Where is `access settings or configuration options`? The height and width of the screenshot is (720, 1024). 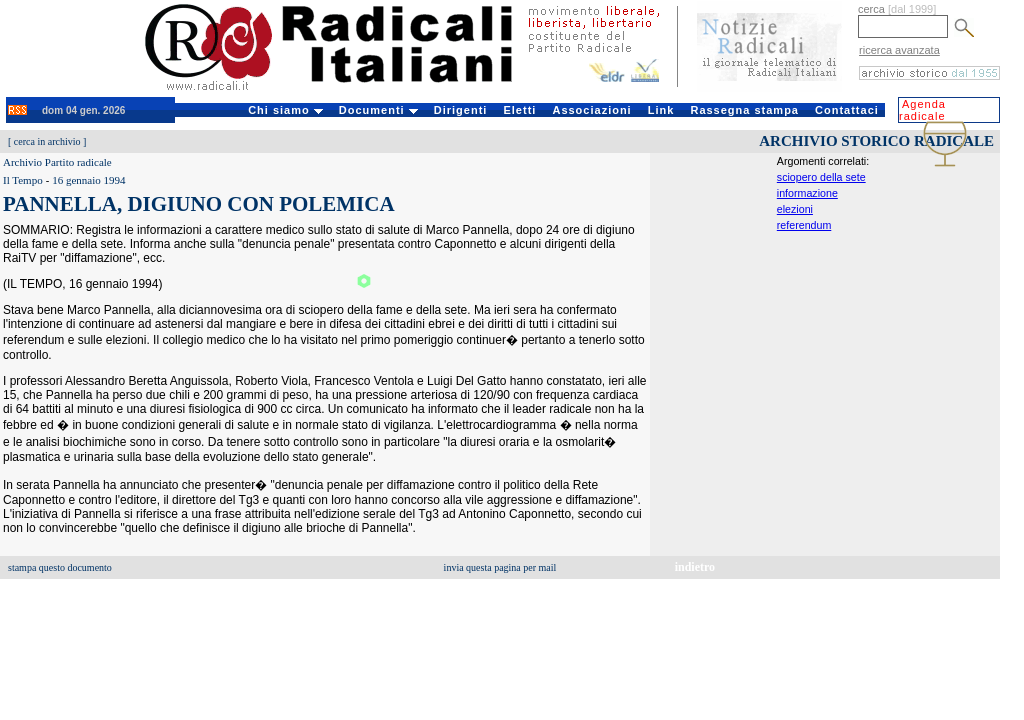 access settings or configuration options is located at coordinates (364, 281).